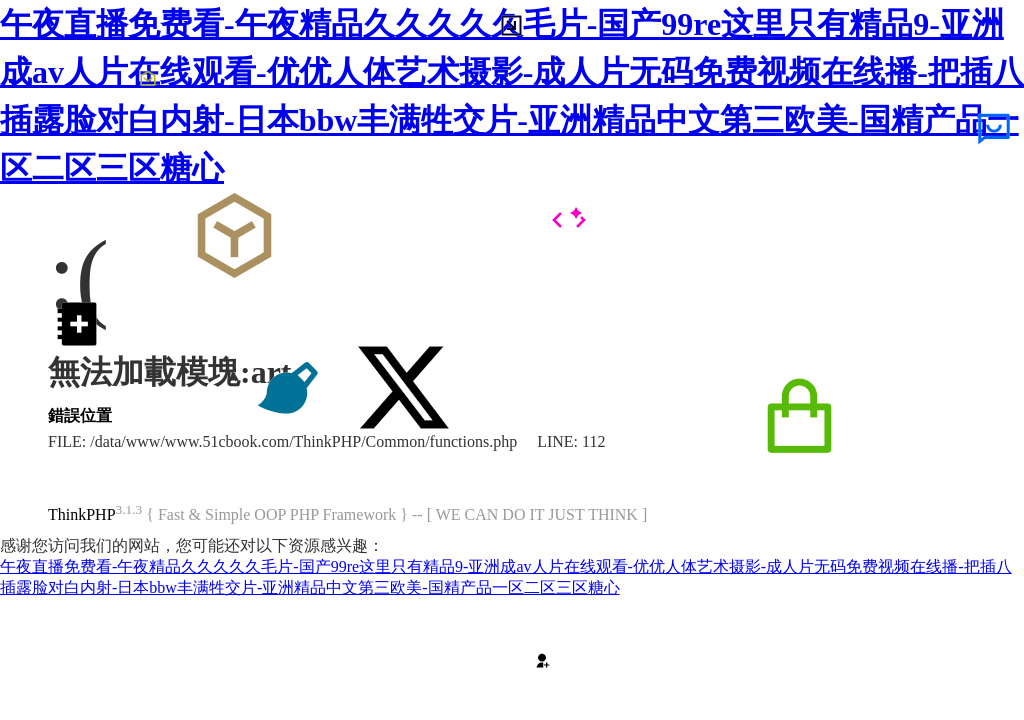 This screenshot has height=720, width=1024. Describe the element at coordinates (288, 389) in the screenshot. I see `access brush or painting tools` at that location.